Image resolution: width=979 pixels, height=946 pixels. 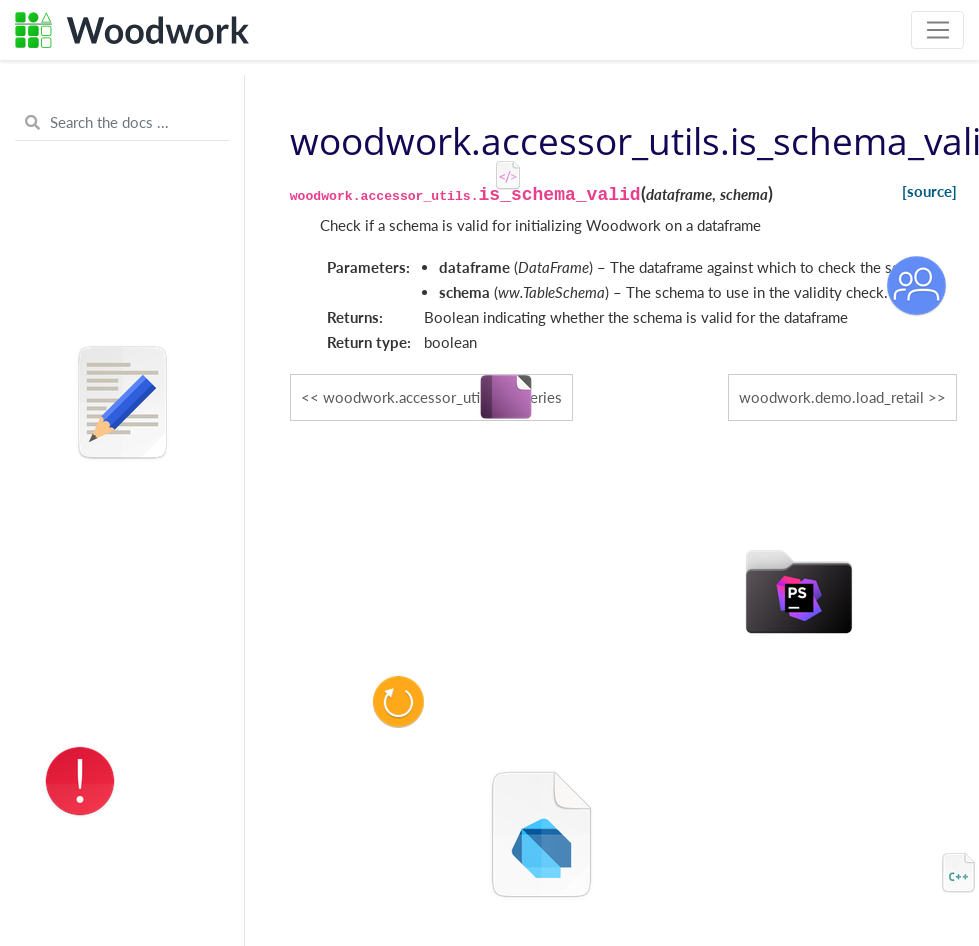 I want to click on access user account settings, so click(x=916, y=285).